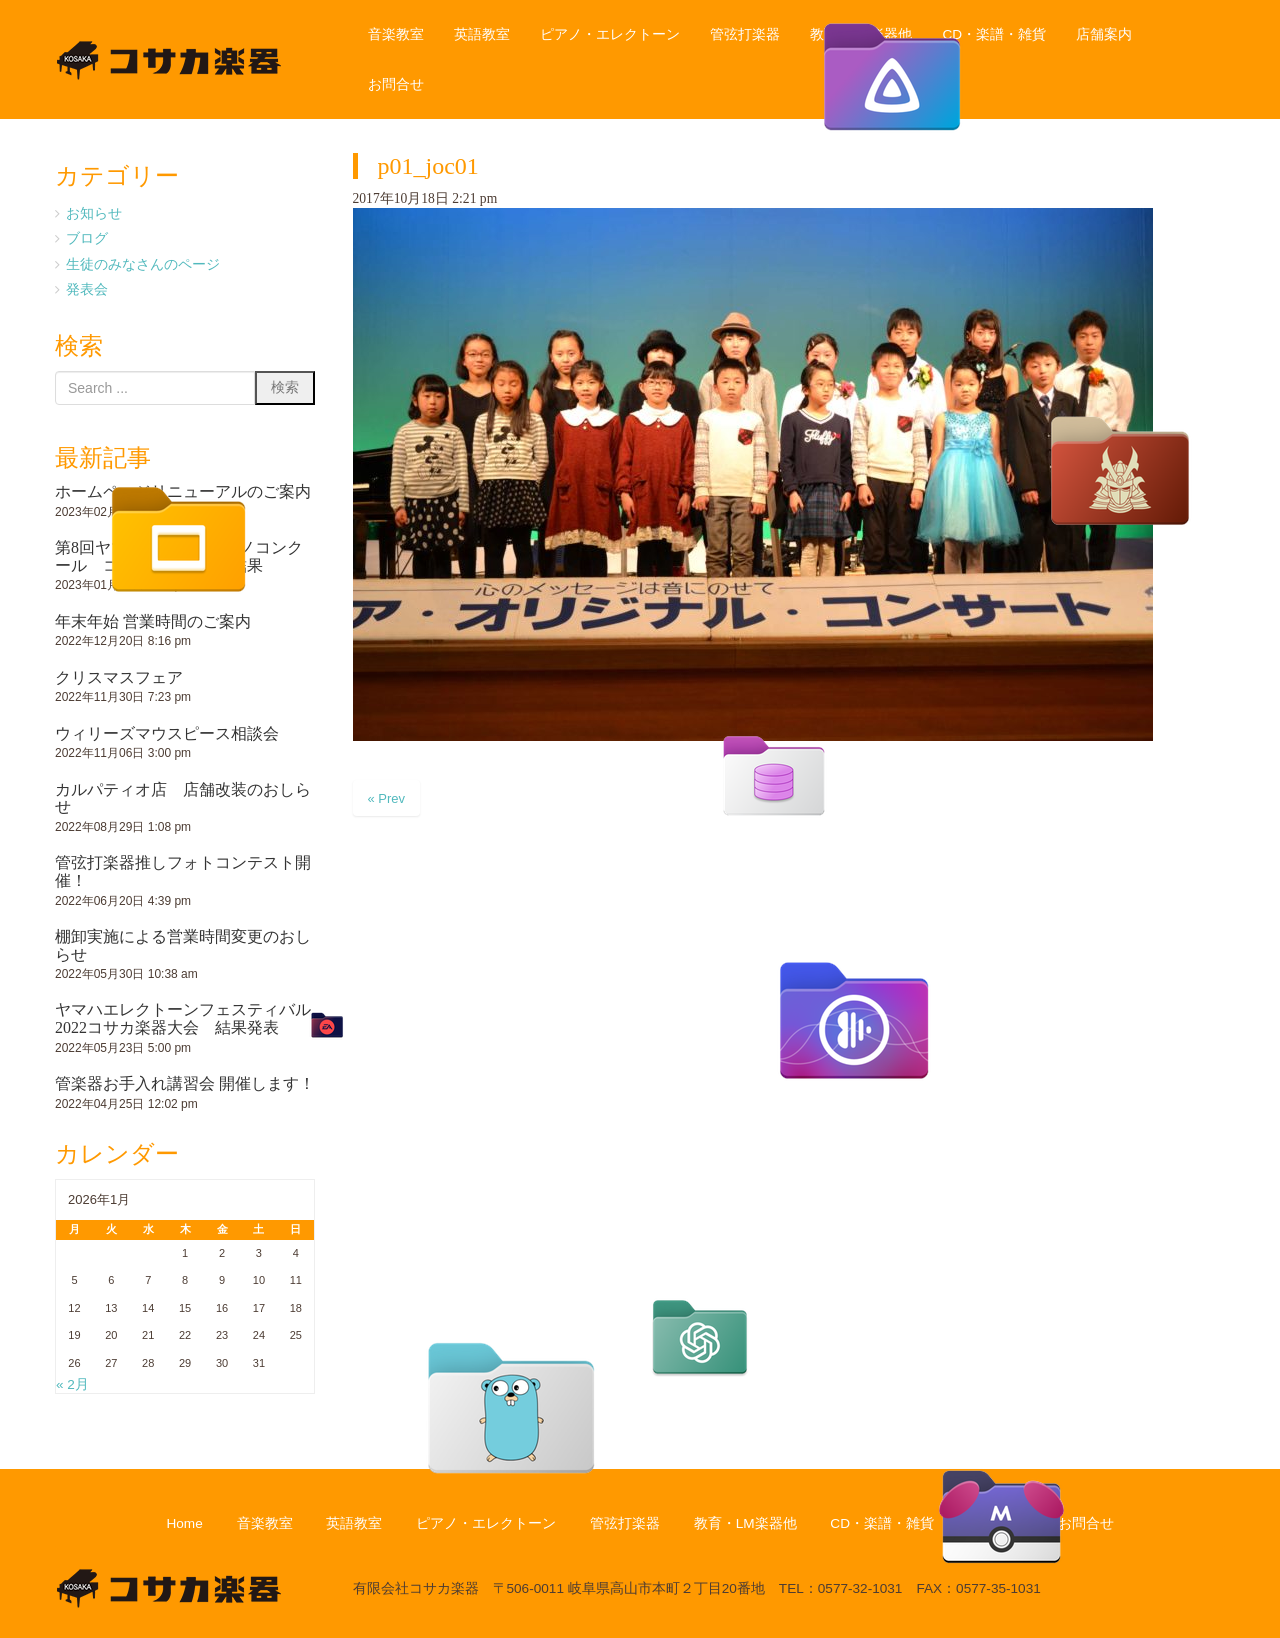  Describe the element at coordinates (510, 1412) in the screenshot. I see `open folder containing Go programming files` at that location.